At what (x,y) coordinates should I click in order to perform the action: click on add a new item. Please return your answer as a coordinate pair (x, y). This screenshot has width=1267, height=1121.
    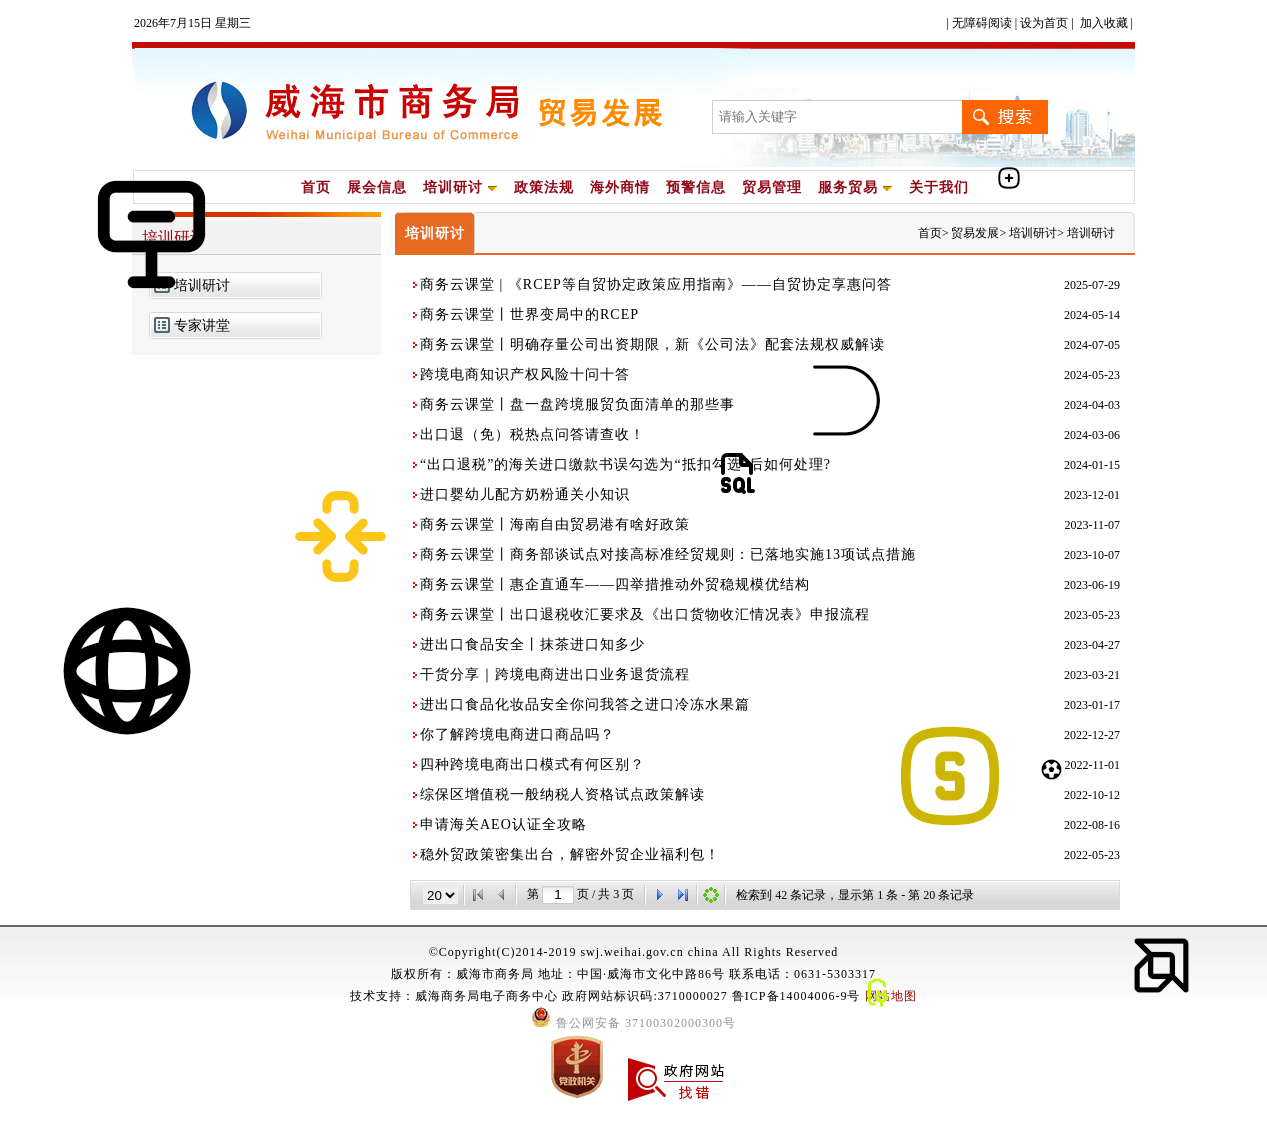
    Looking at the image, I should click on (1009, 178).